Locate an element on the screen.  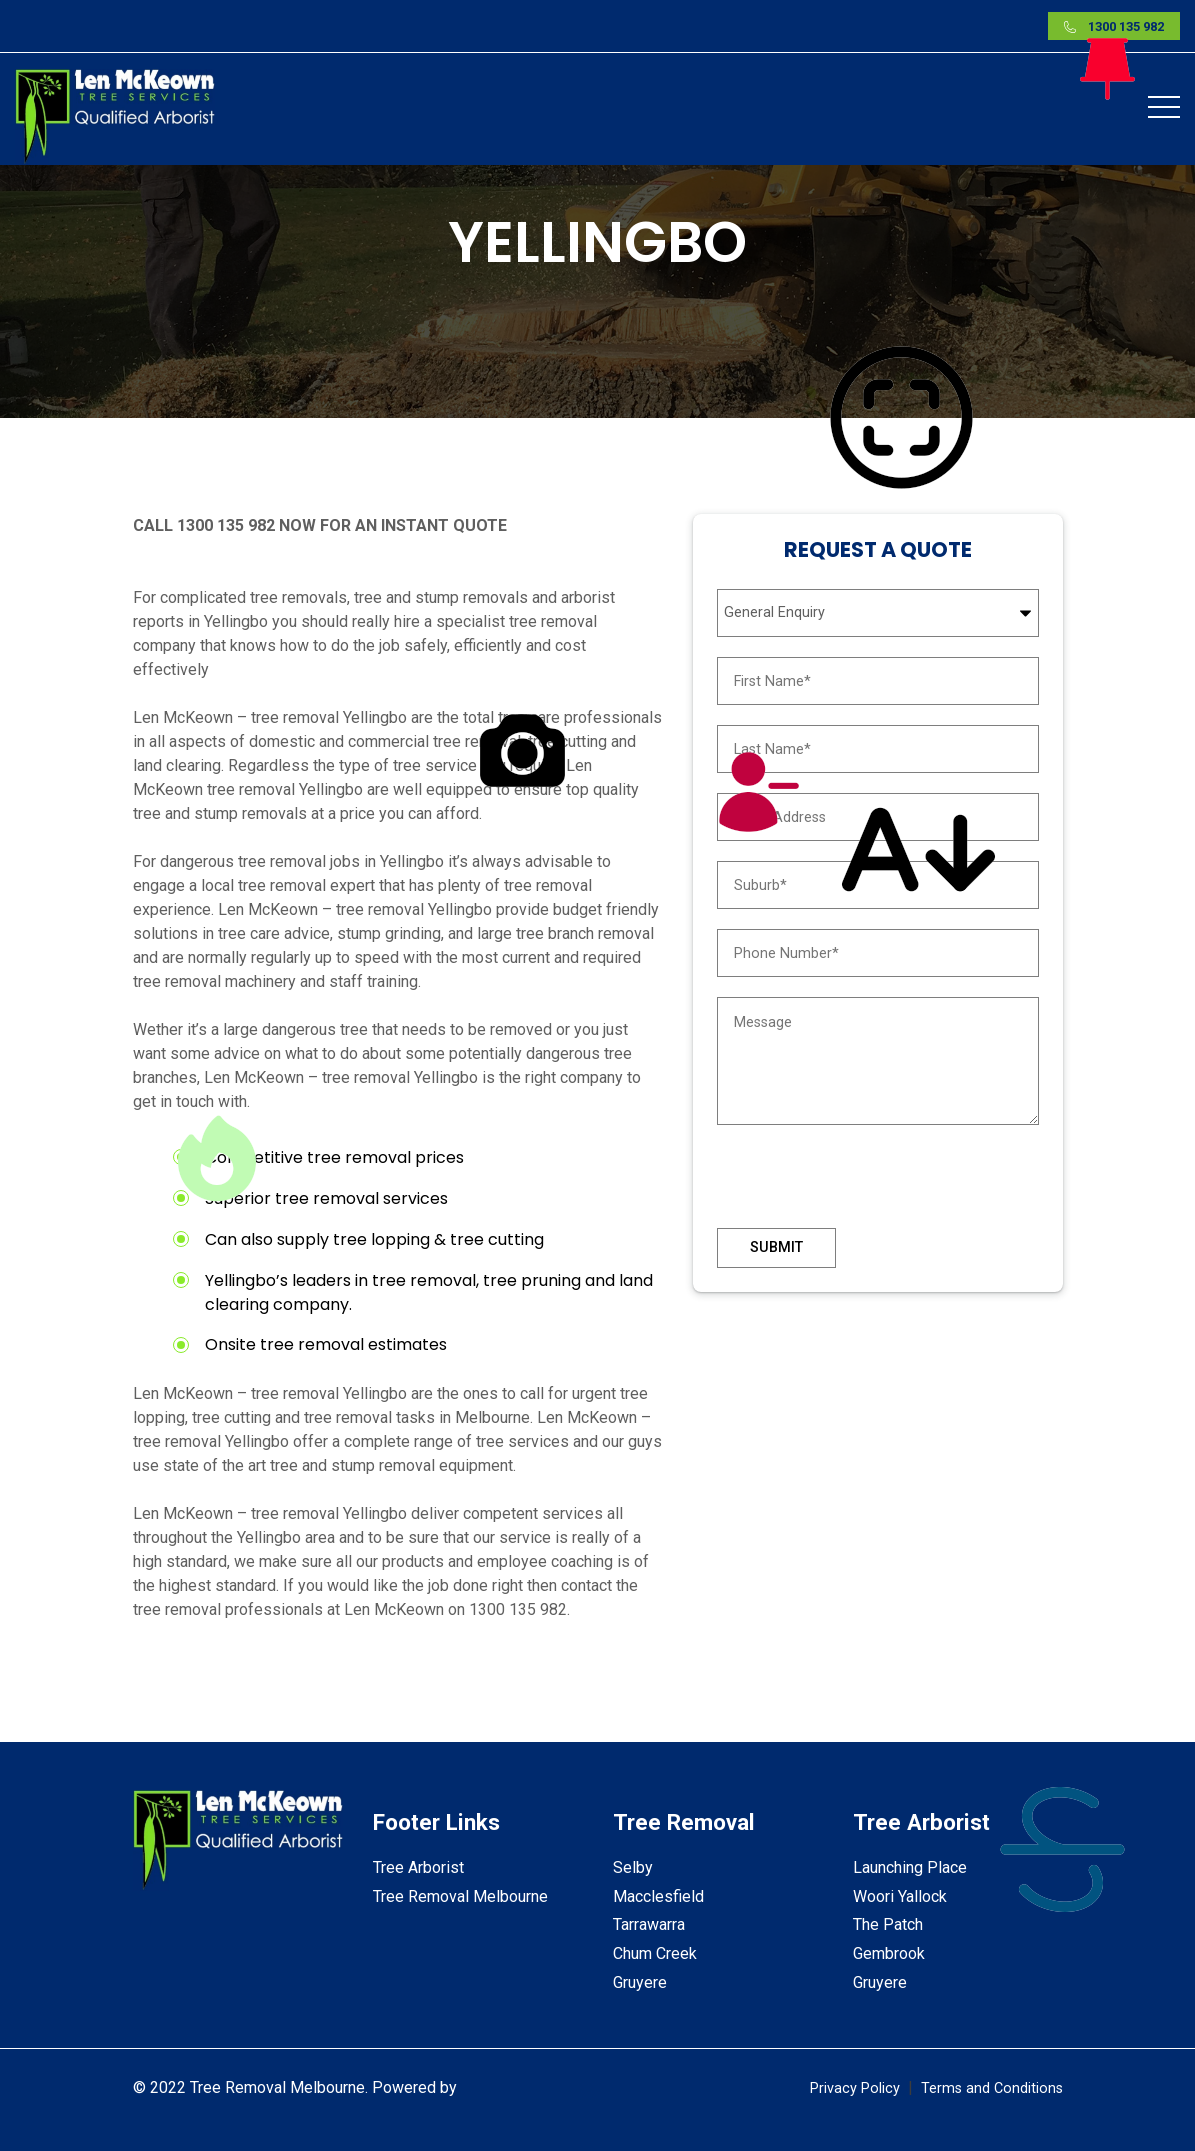
apply strikethrough formatting to selected text is located at coordinates (1062, 1849).